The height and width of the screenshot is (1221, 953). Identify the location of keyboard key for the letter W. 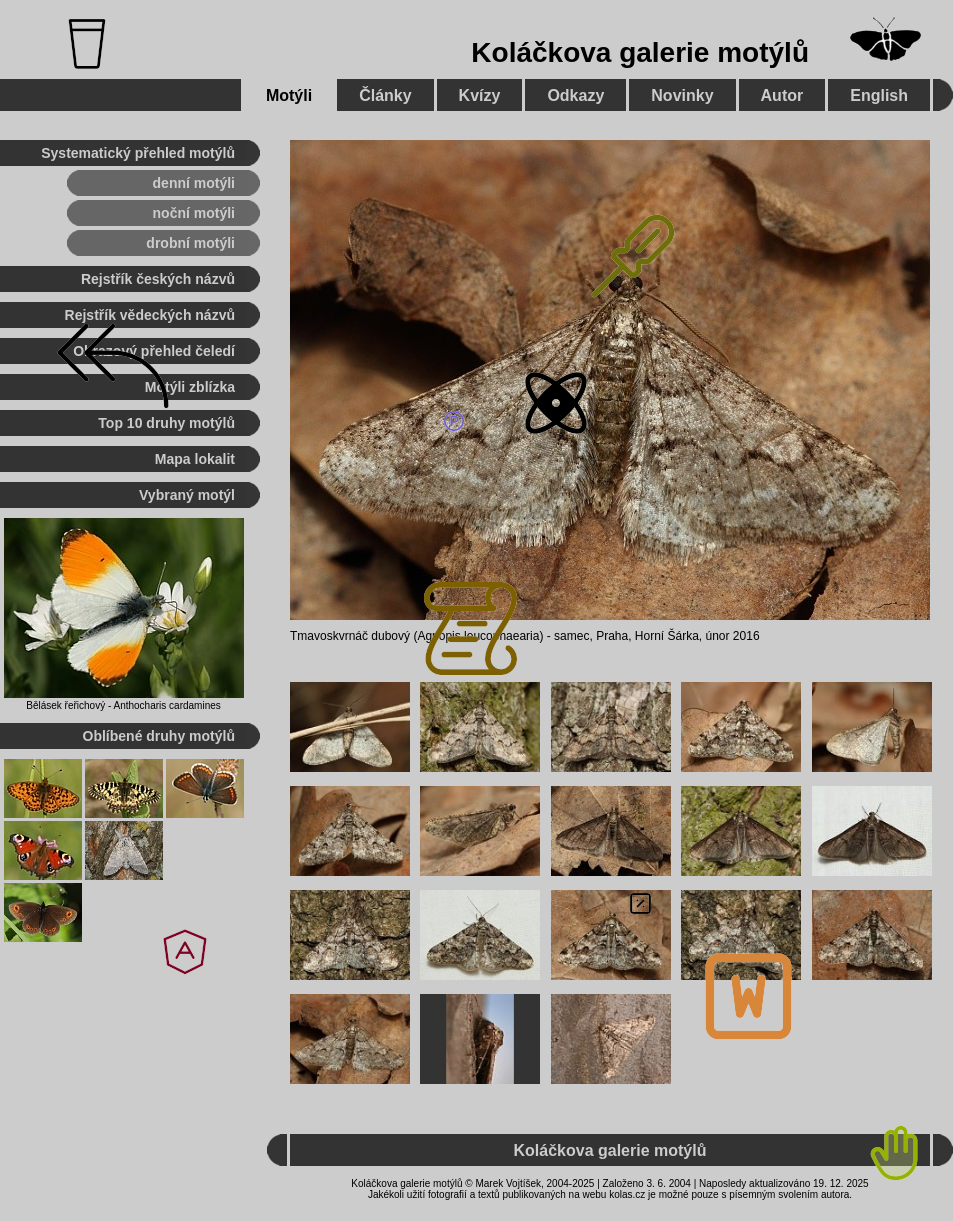
(748, 996).